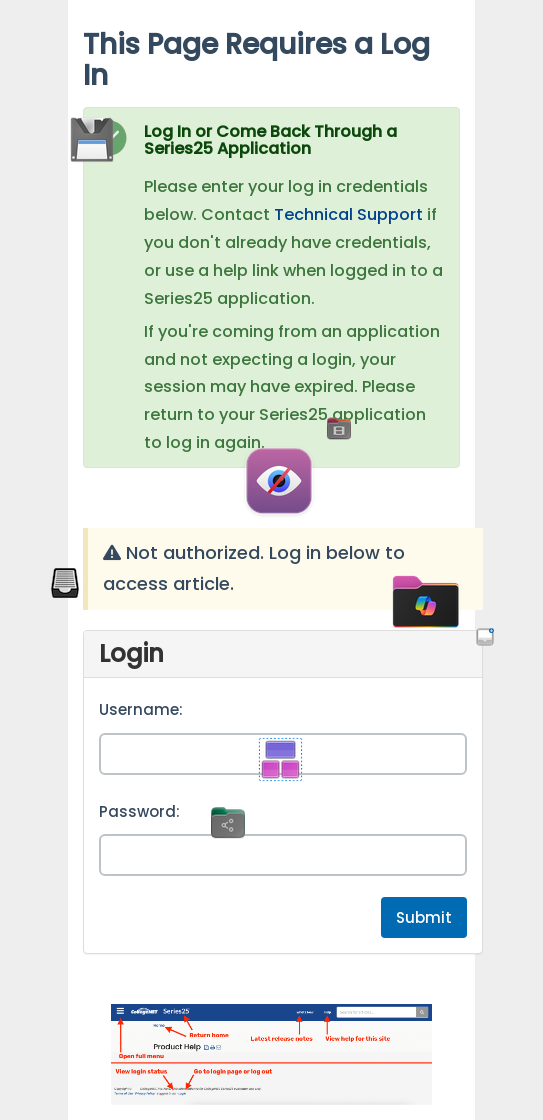 The width and height of the screenshot is (543, 1120). Describe the element at coordinates (228, 822) in the screenshot. I see `access your public shared folder` at that location.